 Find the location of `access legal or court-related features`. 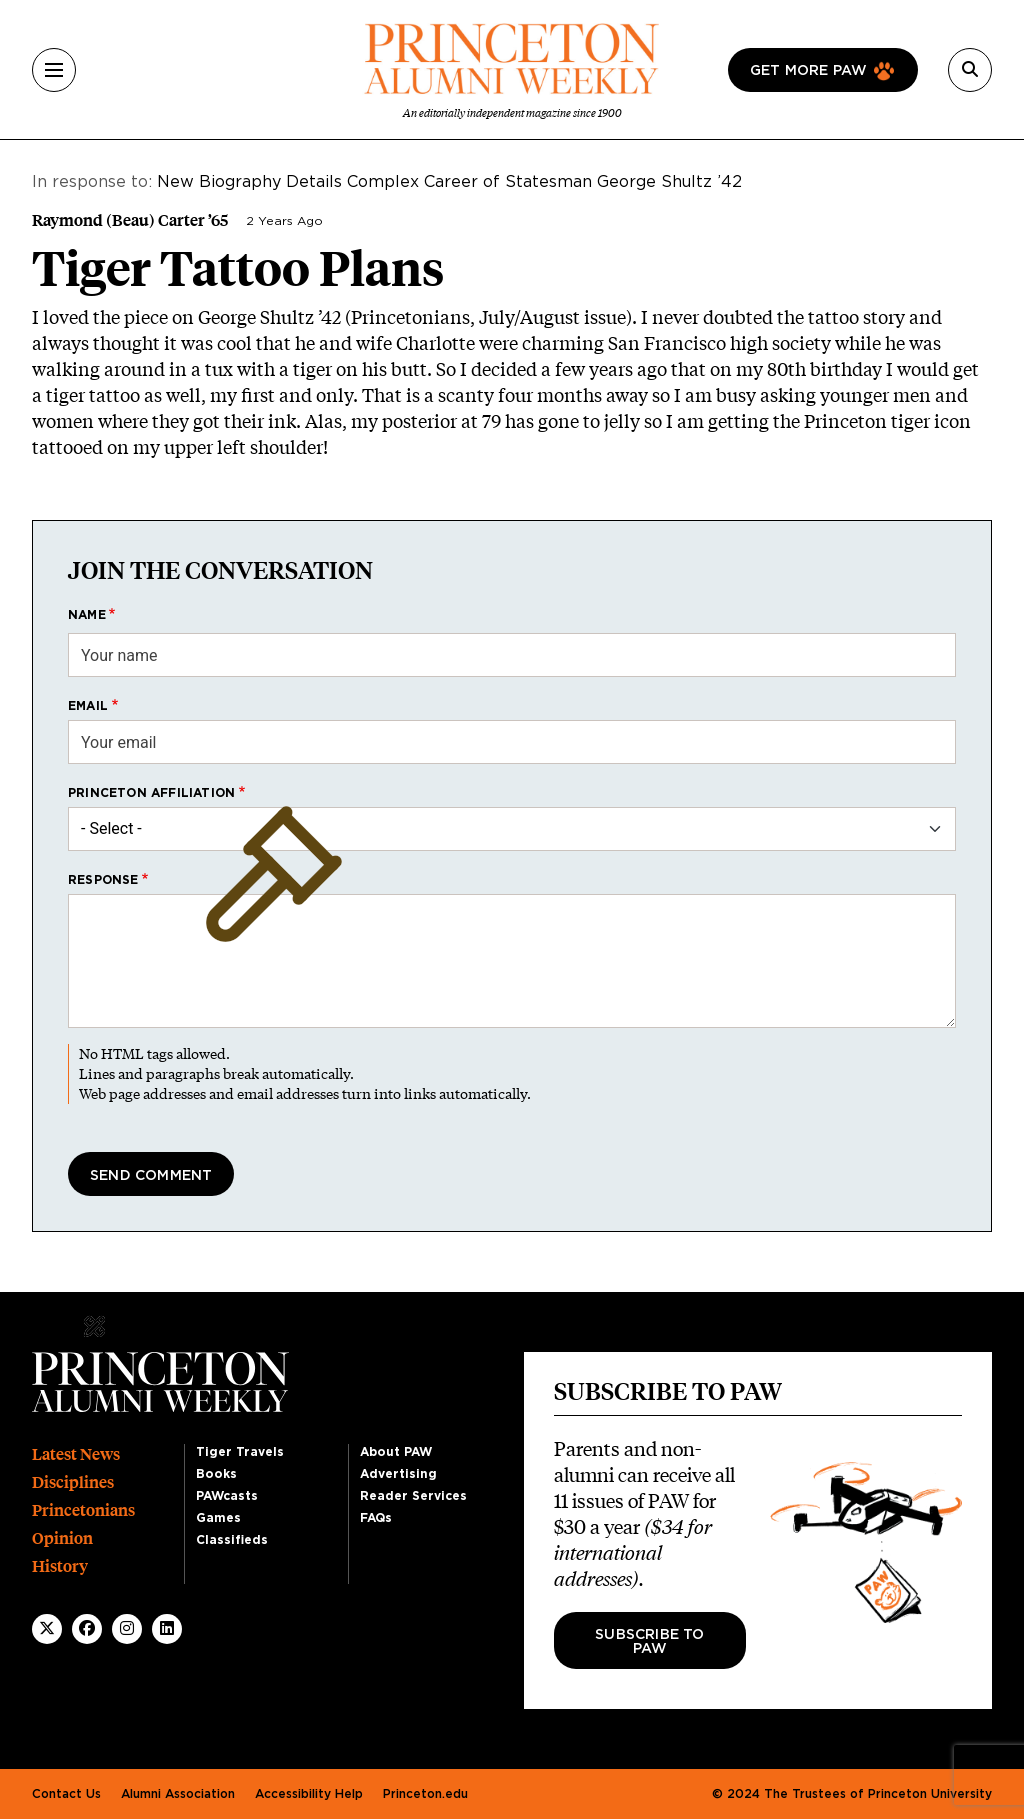

access legal or court-related features is located at coordinates (274, 874).